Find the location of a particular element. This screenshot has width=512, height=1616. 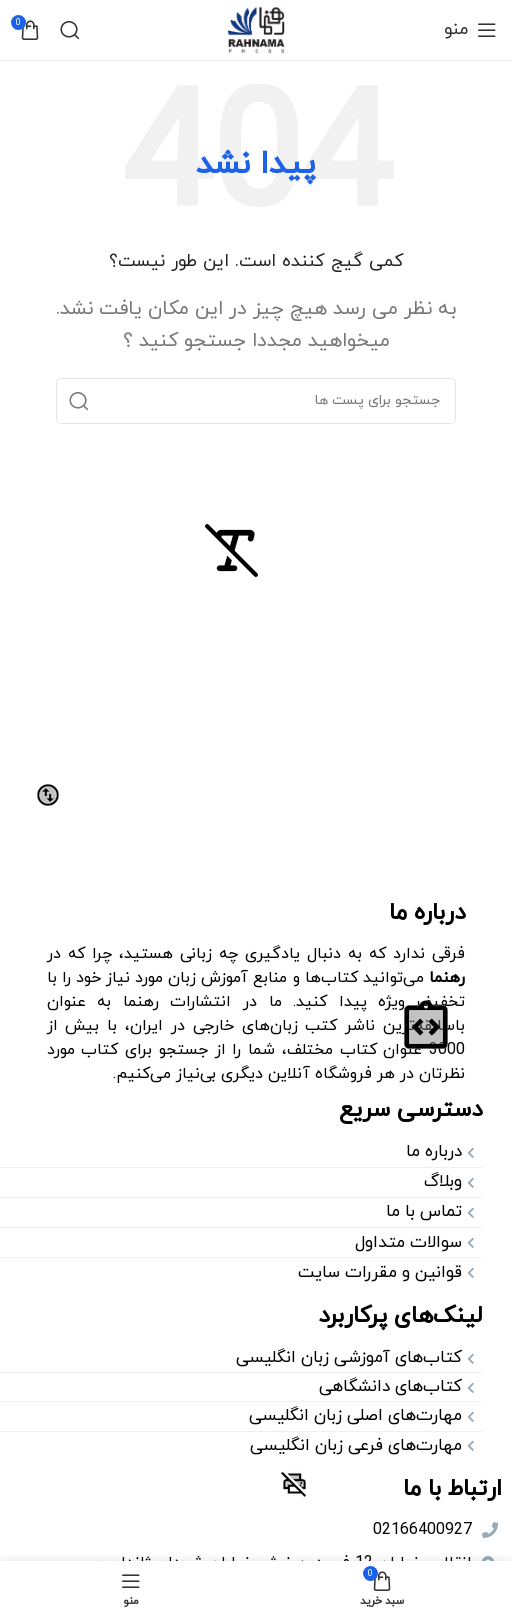

clear text formatting is located at coordinates (231, 550).